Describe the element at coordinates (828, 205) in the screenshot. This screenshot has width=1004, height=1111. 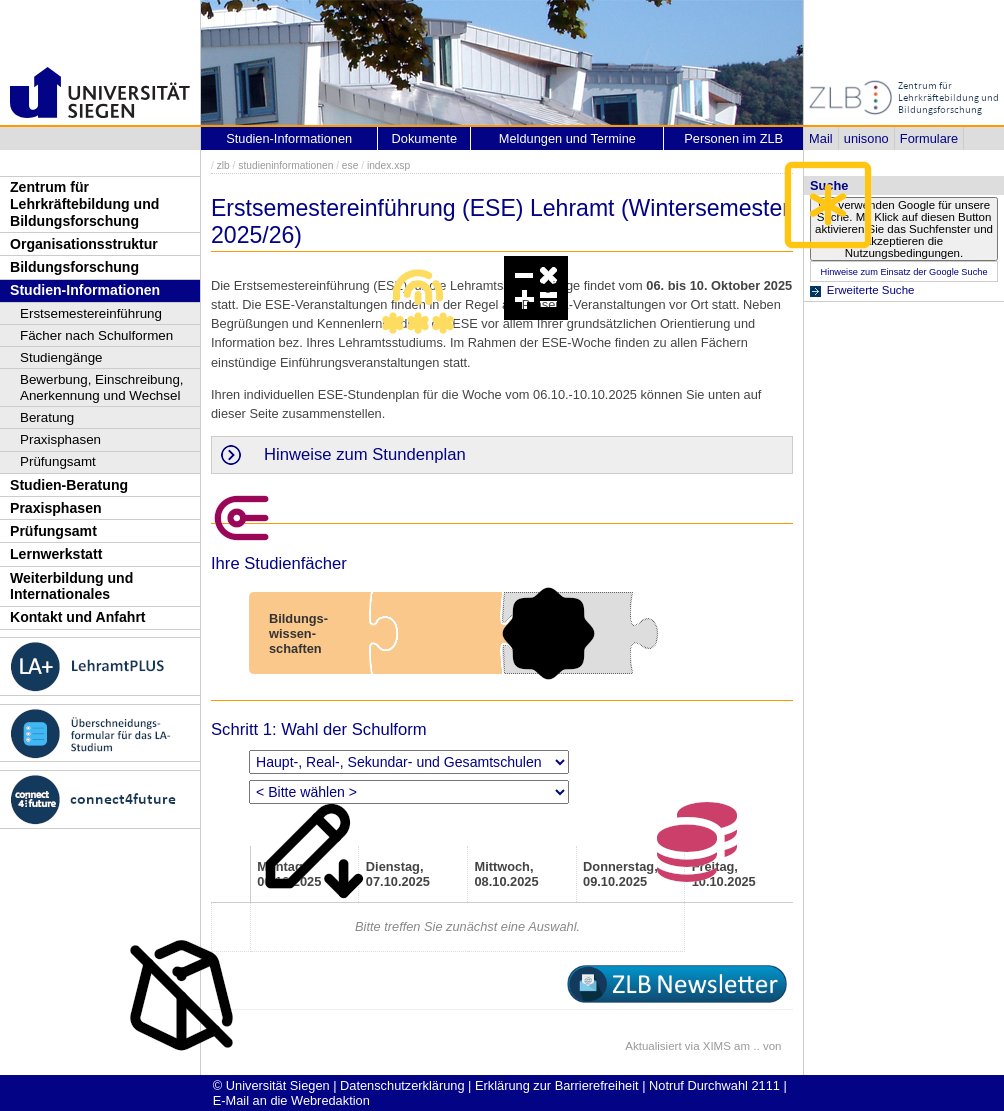
I see `generate a new access key or password` at that location.